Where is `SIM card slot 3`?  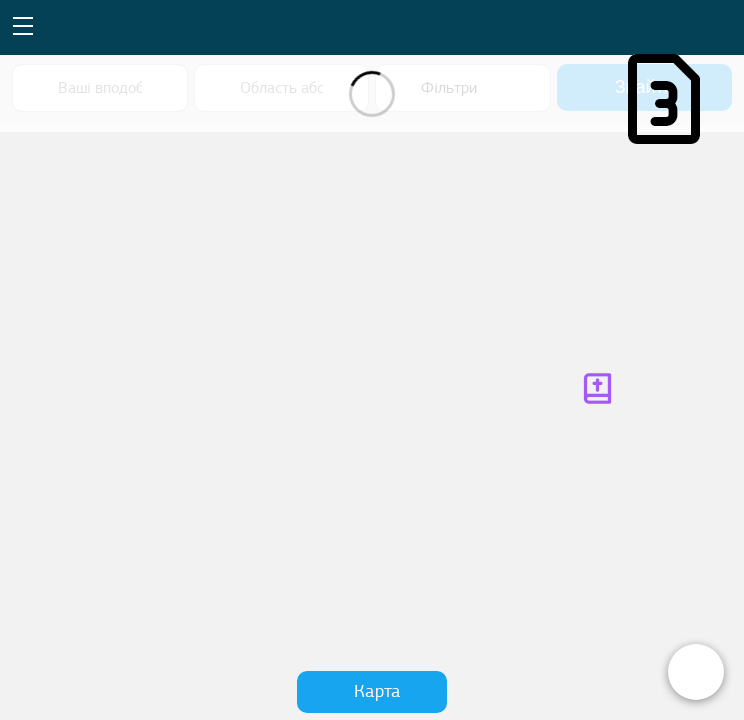
SIM card slot 3 is located at coordinates (664, 99).